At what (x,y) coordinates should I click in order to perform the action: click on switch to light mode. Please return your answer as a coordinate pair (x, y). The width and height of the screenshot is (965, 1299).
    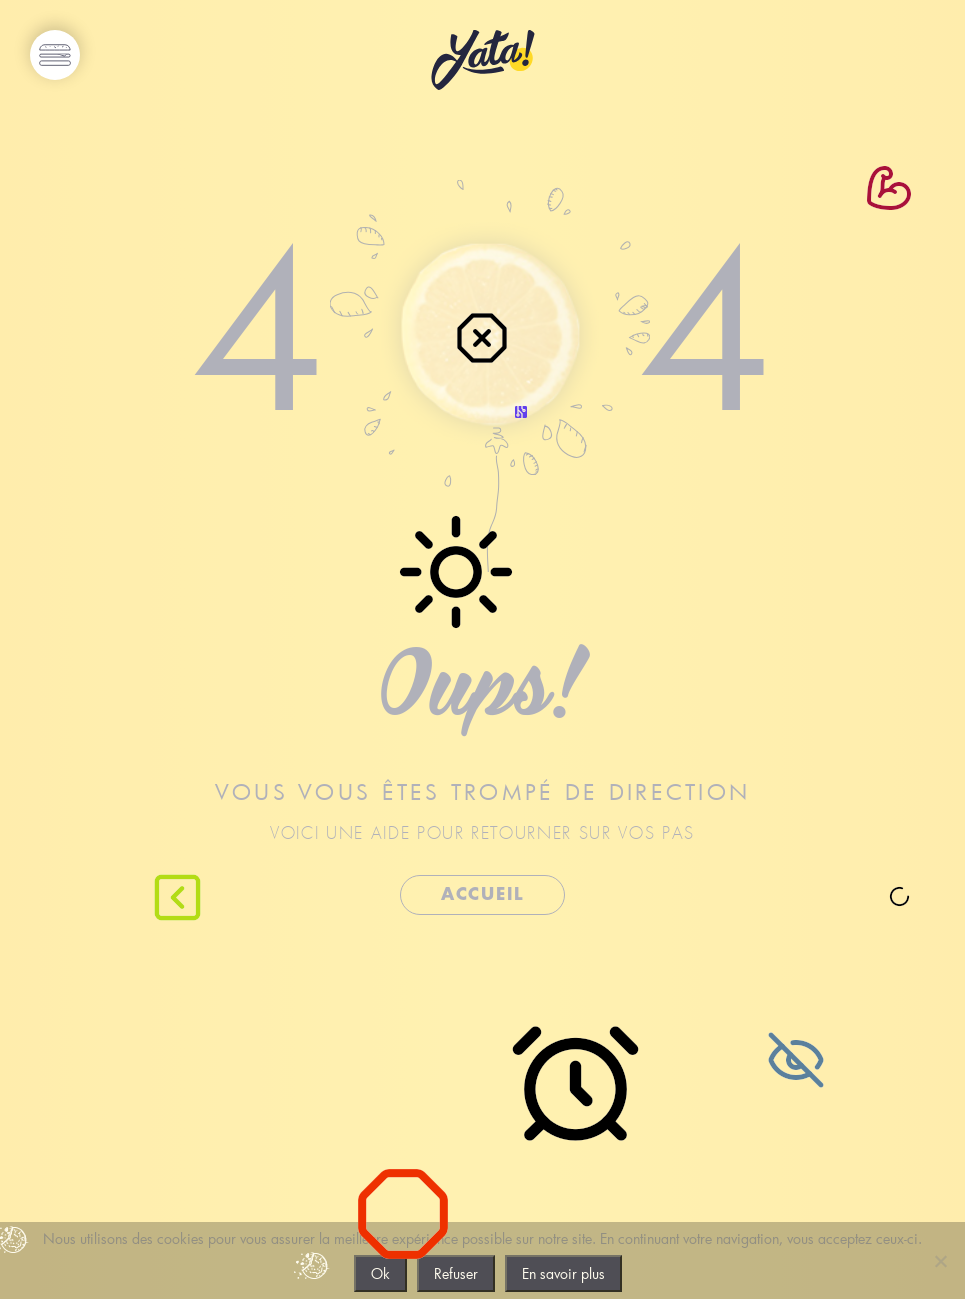
    Looking at the image, I should click on (456, 572).